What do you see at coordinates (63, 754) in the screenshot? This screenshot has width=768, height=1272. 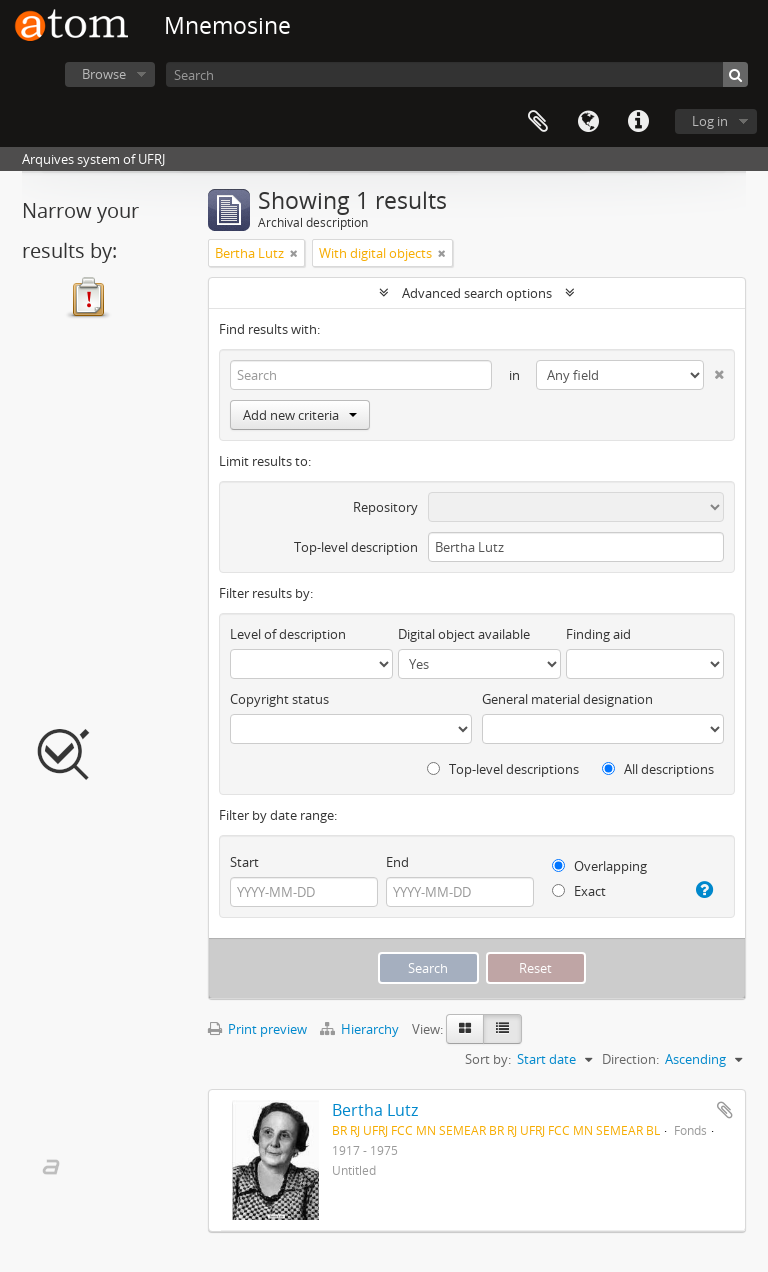 I see `open system configuration or setup assistant` at bounding box center [63, 754].